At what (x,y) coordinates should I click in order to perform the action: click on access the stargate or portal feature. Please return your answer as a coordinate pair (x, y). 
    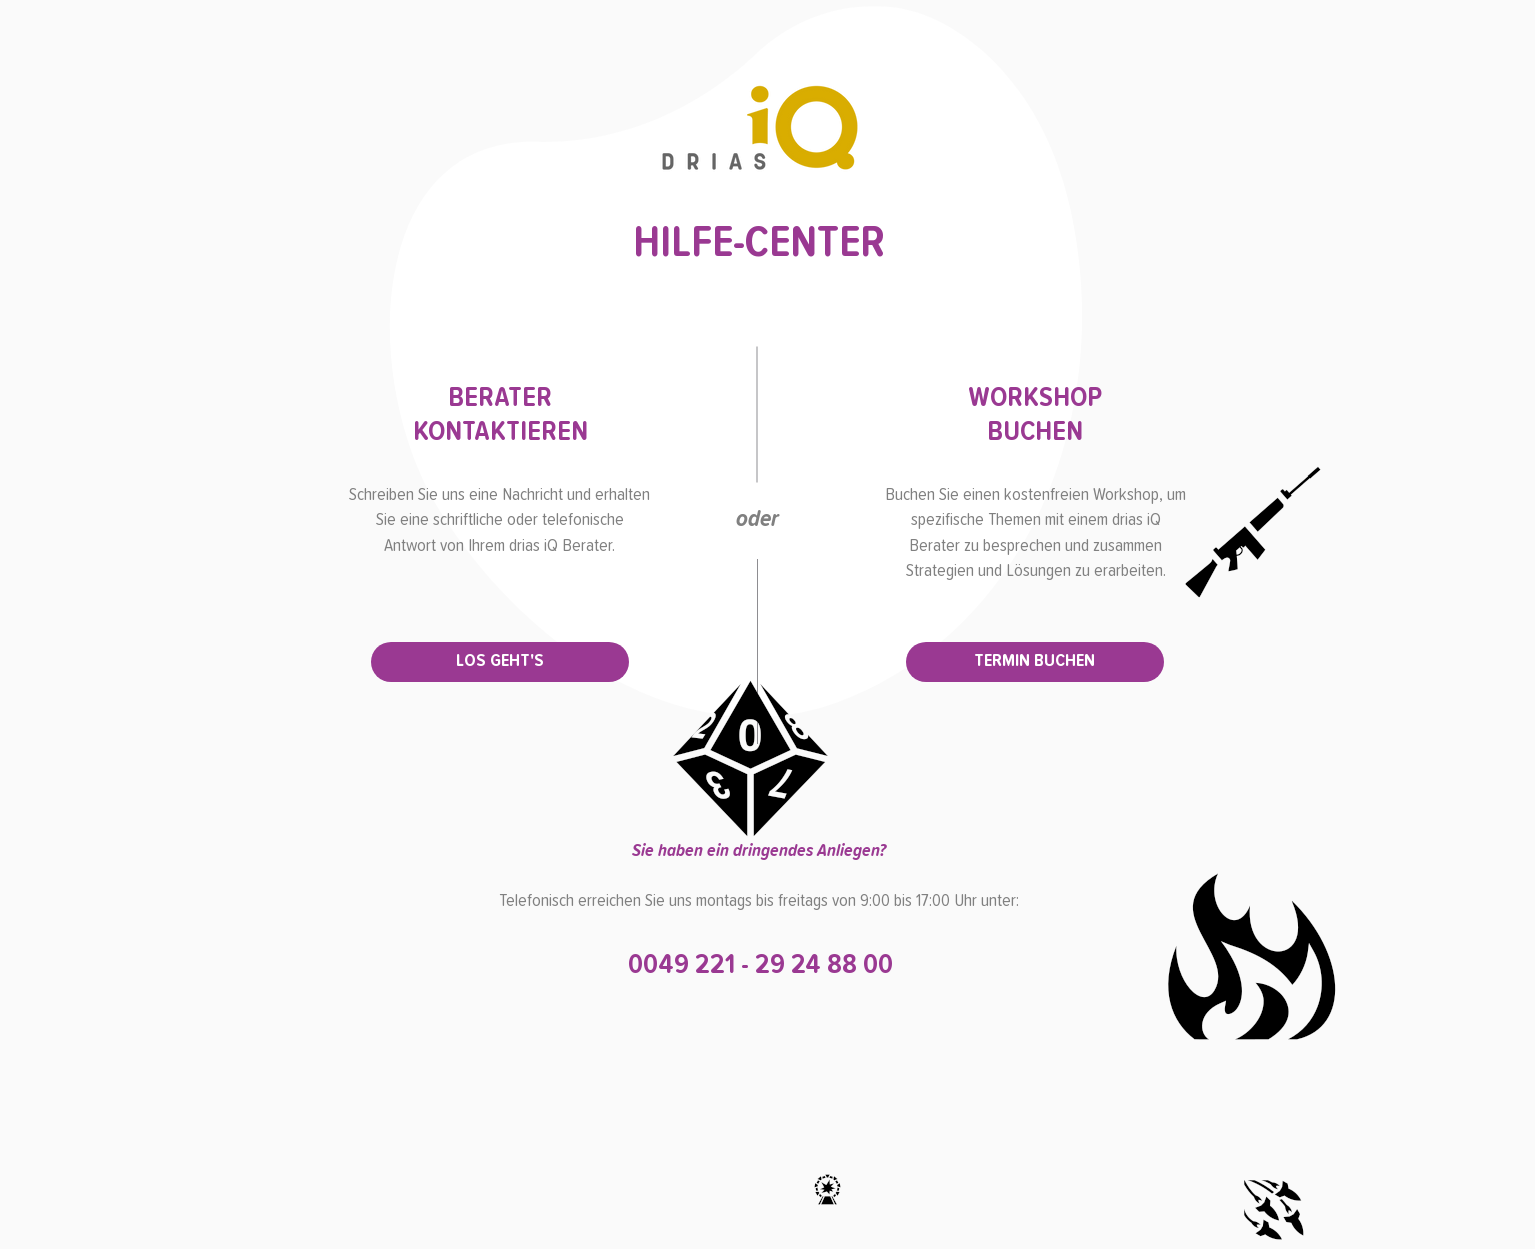
    Looking at the image, I should click on (827, 1189).